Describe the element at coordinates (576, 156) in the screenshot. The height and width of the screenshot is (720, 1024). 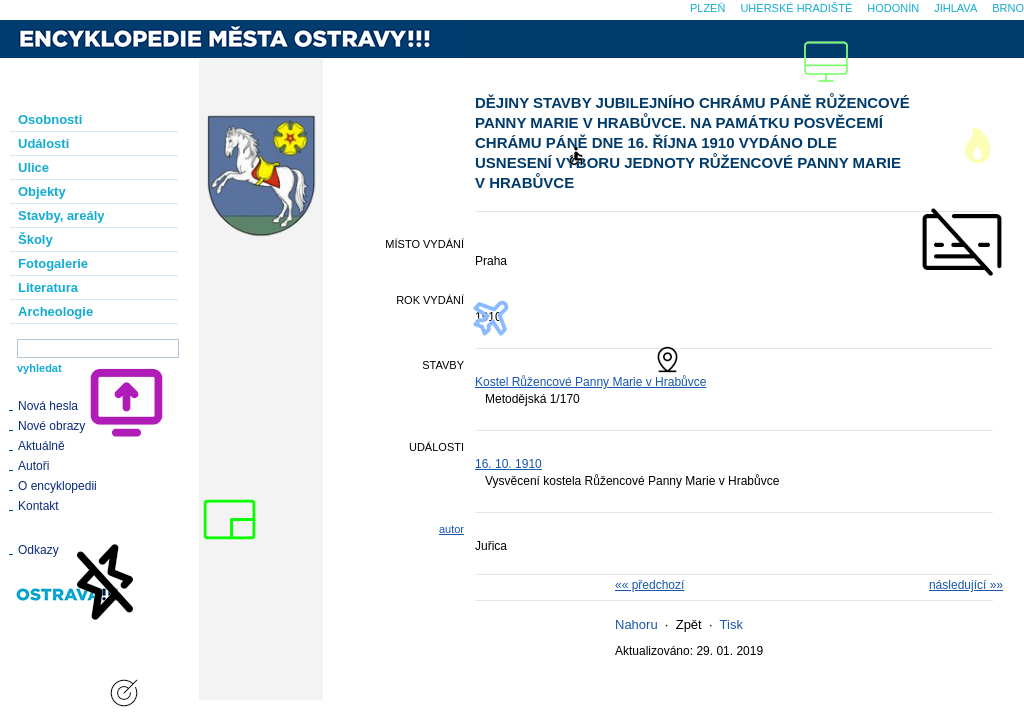
I see `indicates wheelchair accessibility` at that location.